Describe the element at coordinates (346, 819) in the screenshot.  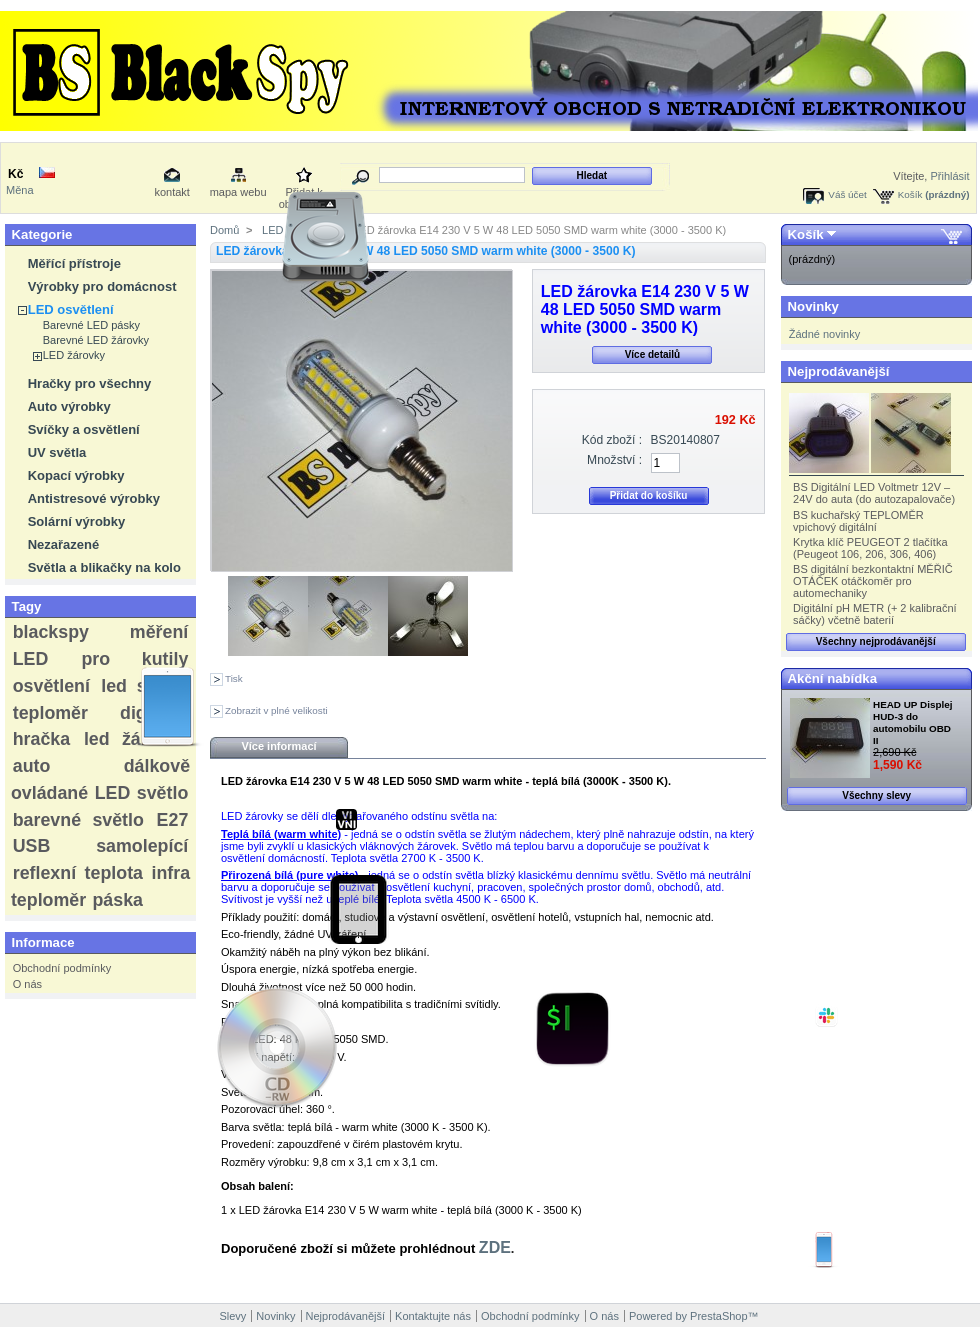
I see `switch to vietnamese keyboard input (vni encoding)` at that location.